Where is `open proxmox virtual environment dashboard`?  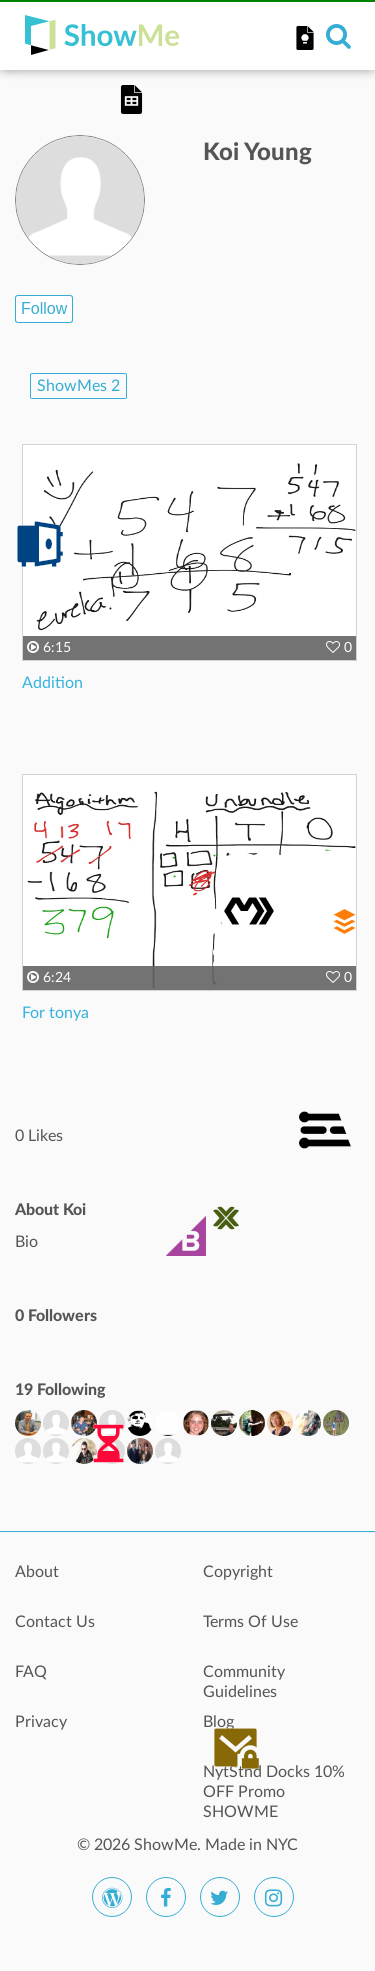
open proxmox virtual environment dashboard is located at coordinates (226, 1218).